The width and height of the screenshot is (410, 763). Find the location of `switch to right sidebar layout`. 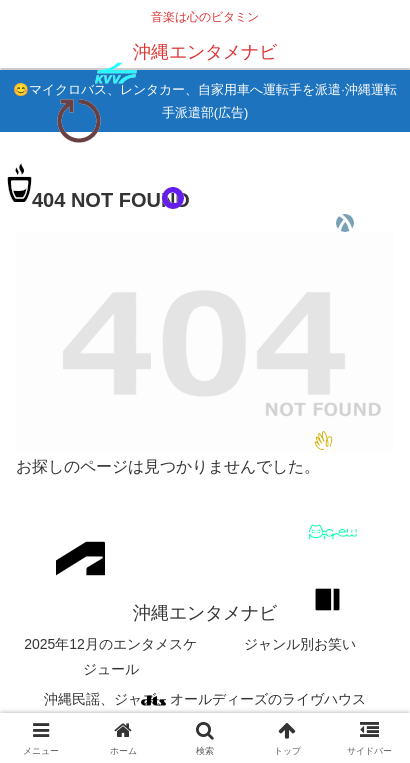

switch to right sidebar layout is located at coordinates (327, 599).